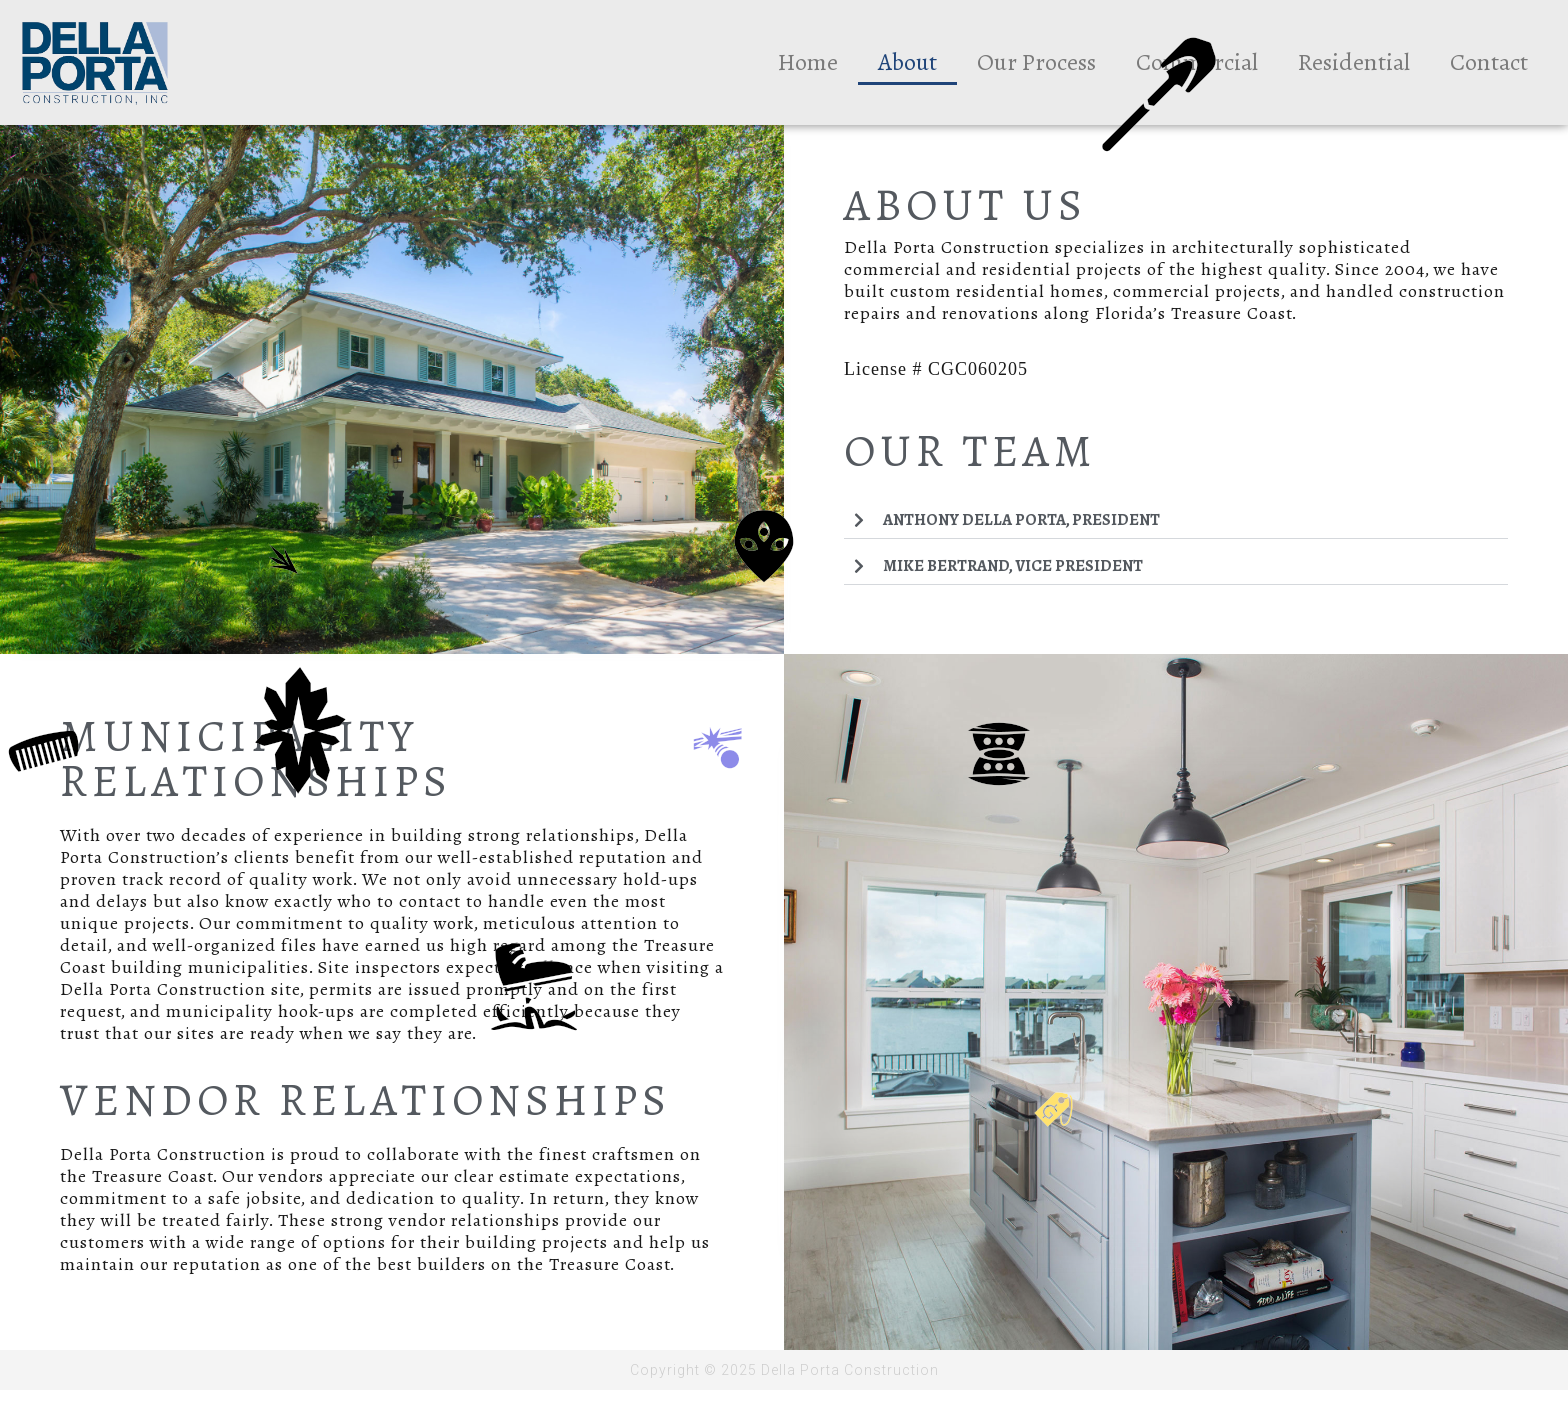 This screenshot has width=1568, height=1421. What do you see at coordinates (1159, 97) in the screenshot?
I see `equip digging or excavation tool` at bounding box center [1159, 97].